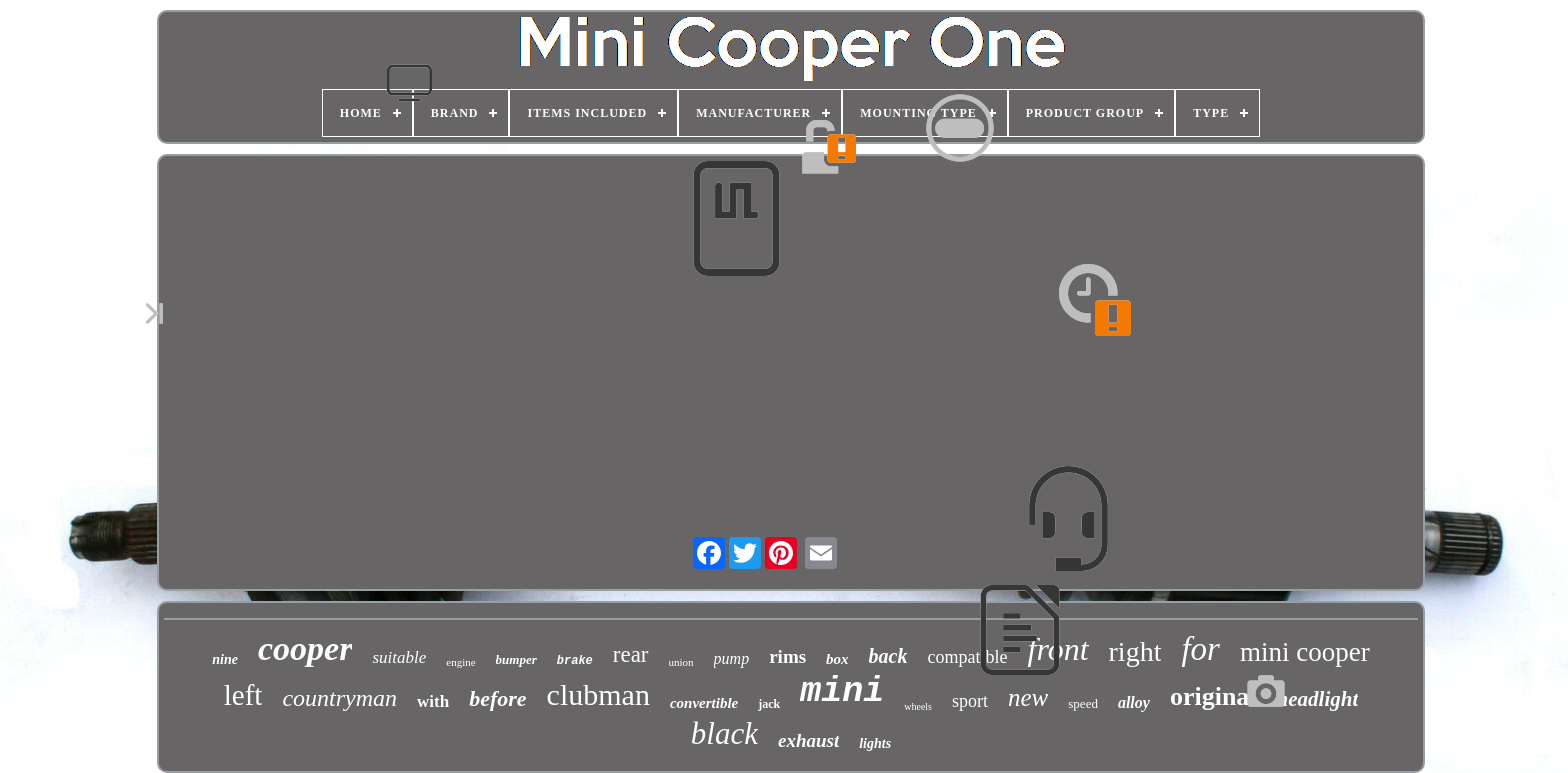 The image size is (1568, 773). I want to click on indicates a desktop computer or workstation, so click(409, 81).